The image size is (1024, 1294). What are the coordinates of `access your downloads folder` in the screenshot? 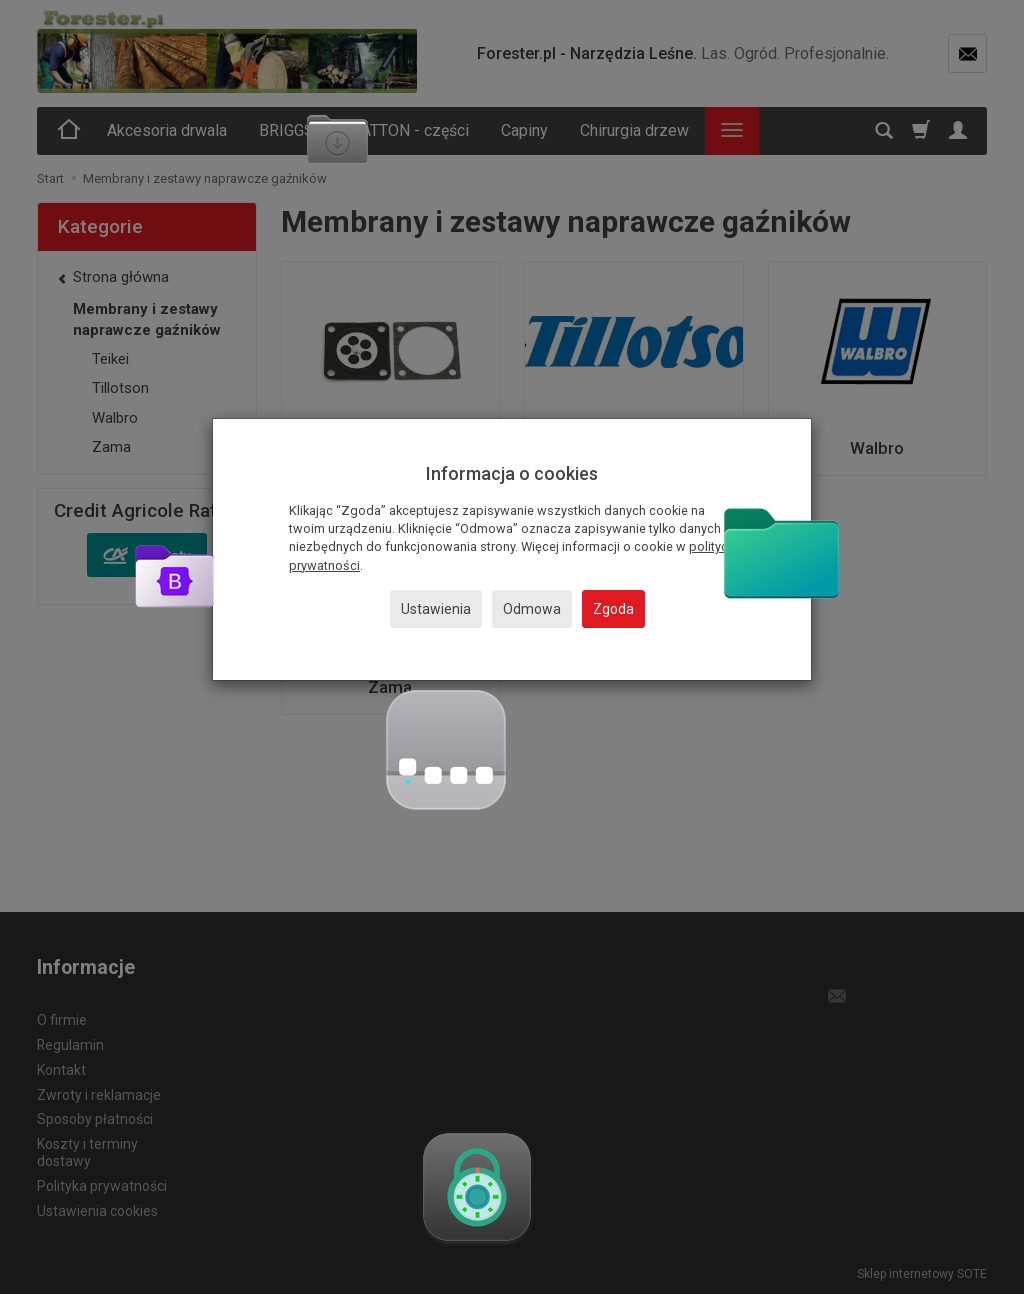 It's located at (337, 139).